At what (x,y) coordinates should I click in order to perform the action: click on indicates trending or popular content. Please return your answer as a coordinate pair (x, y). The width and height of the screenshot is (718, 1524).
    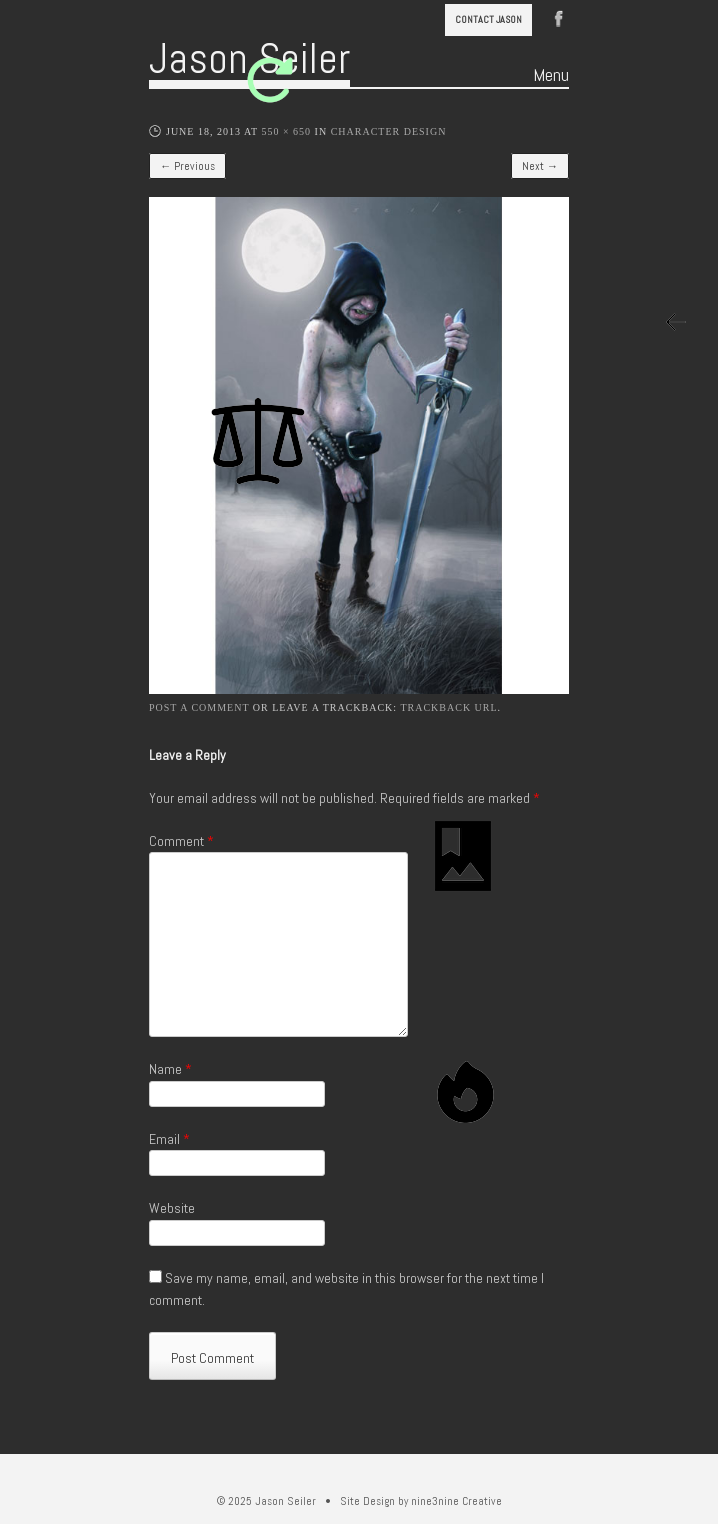
    Looking at the image, I should click on (465, 1092).